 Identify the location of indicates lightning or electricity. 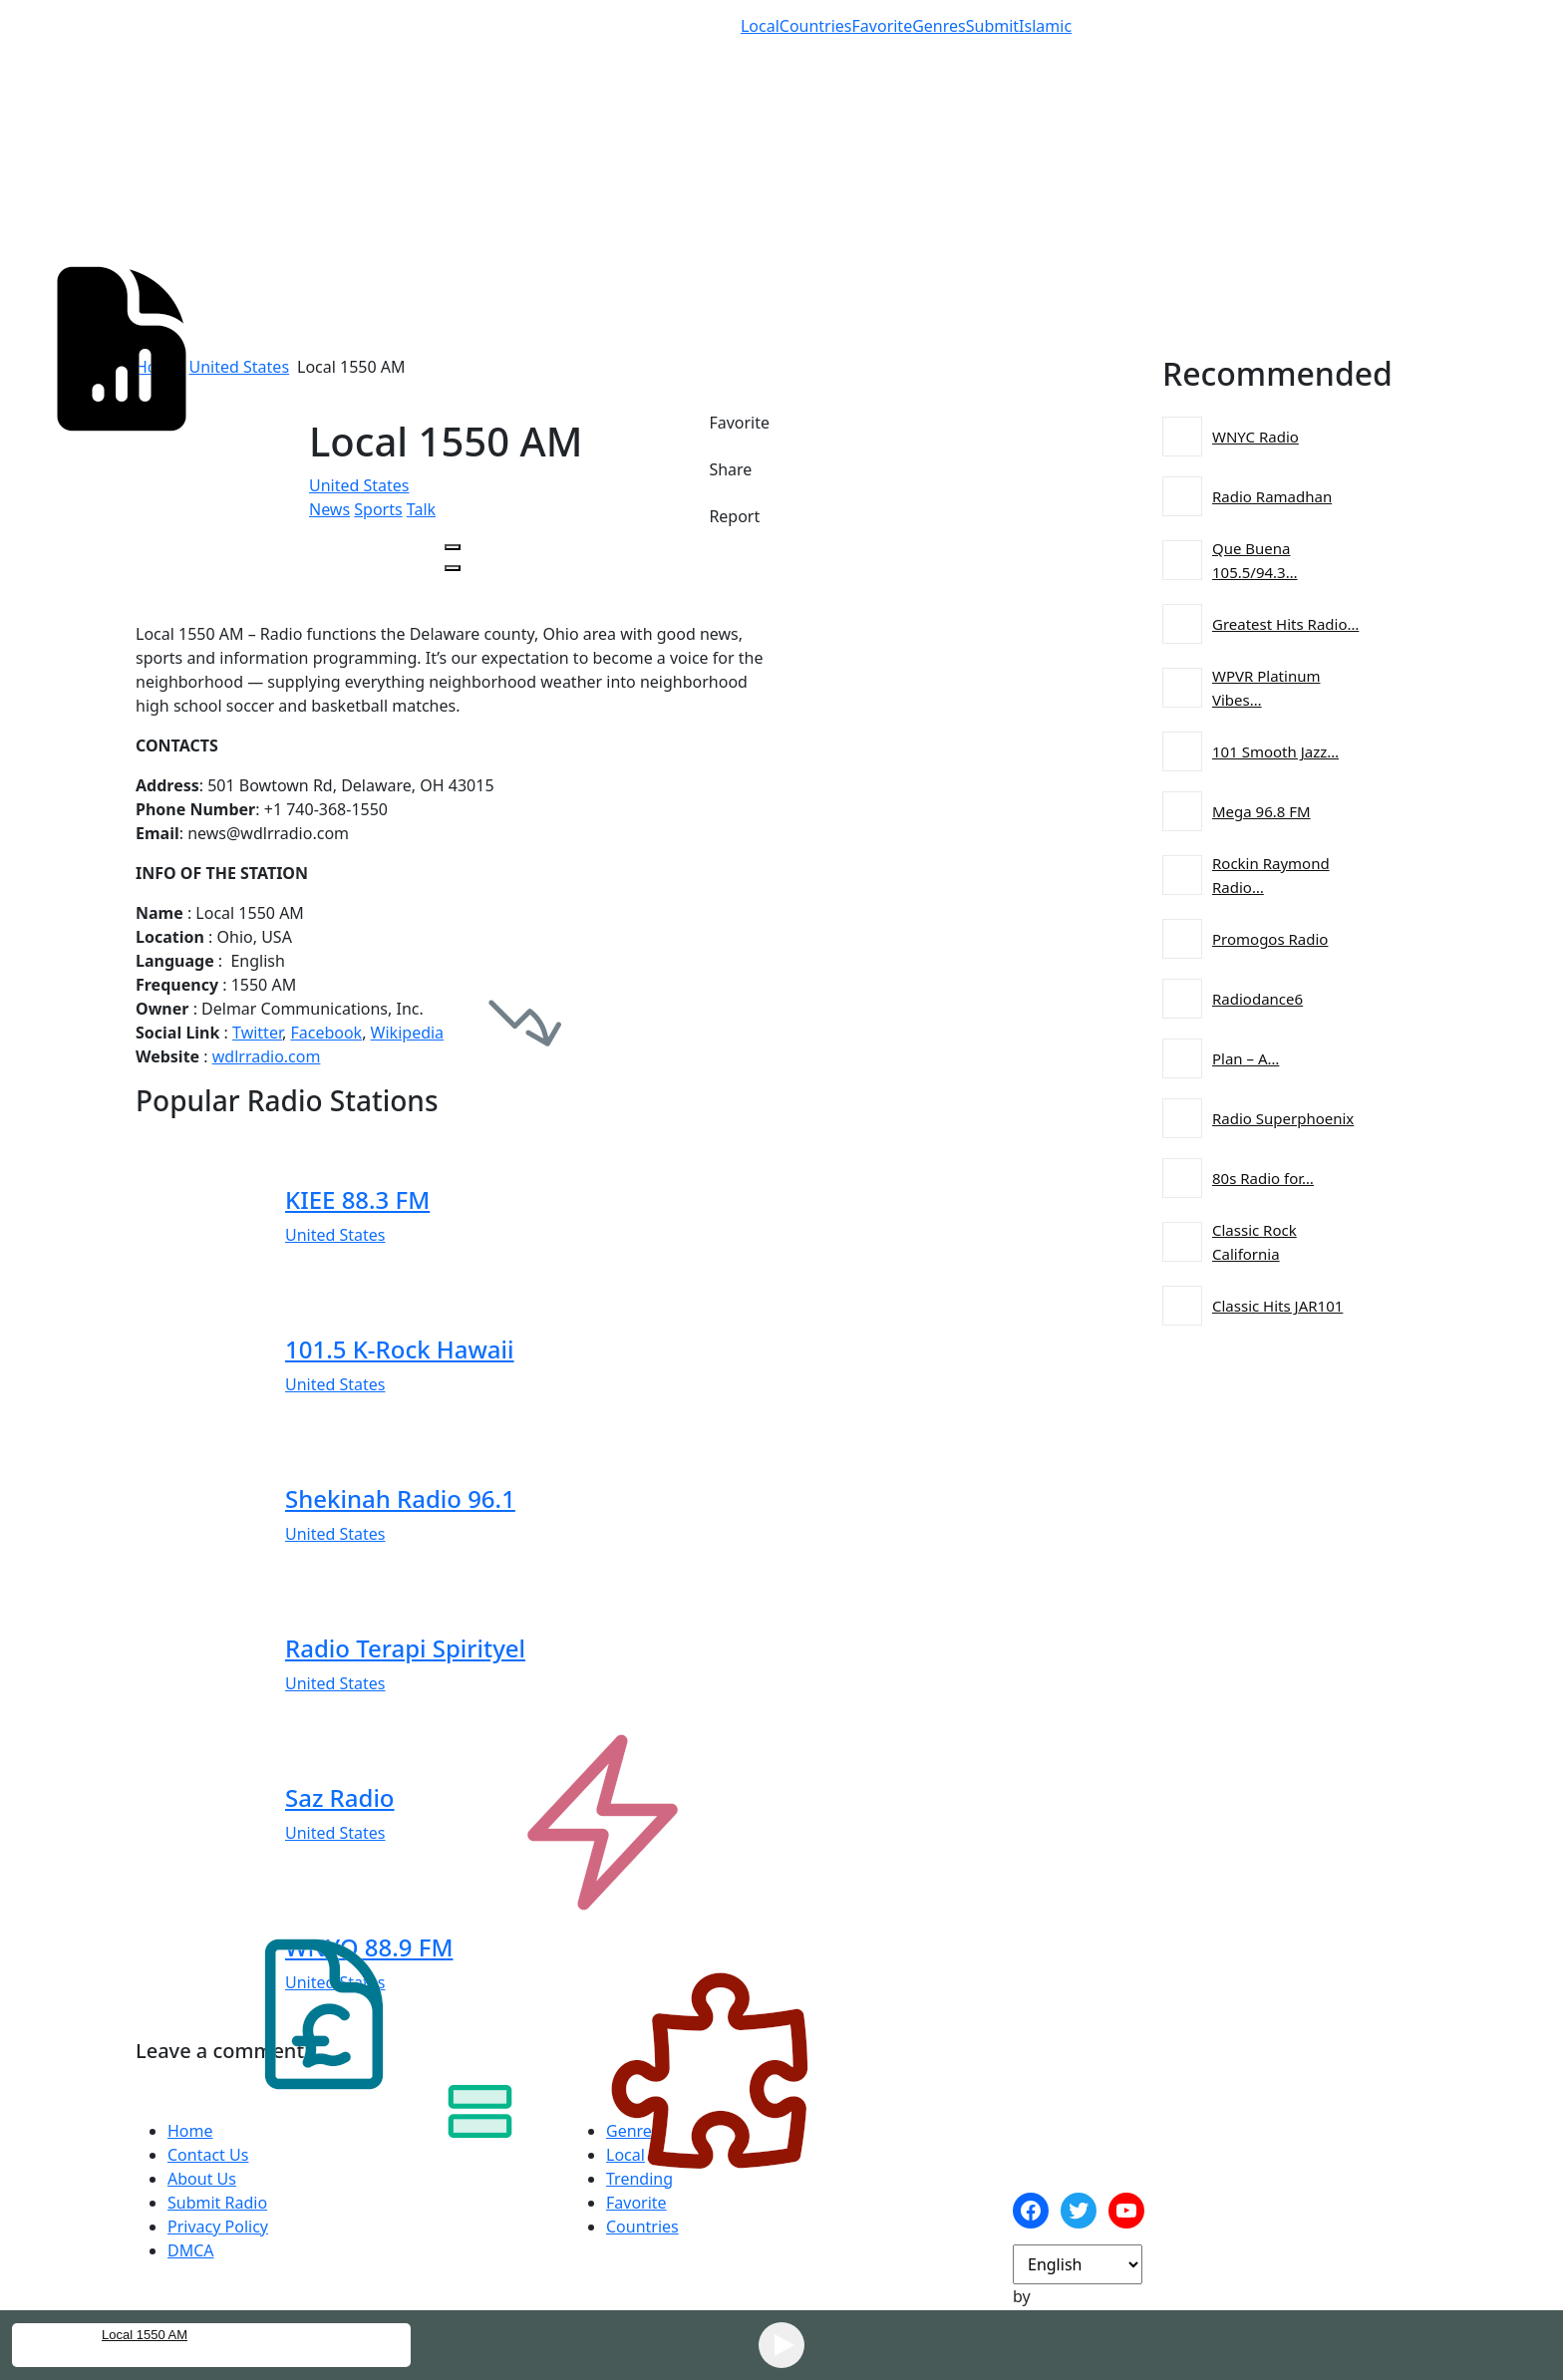
(602, 1822).